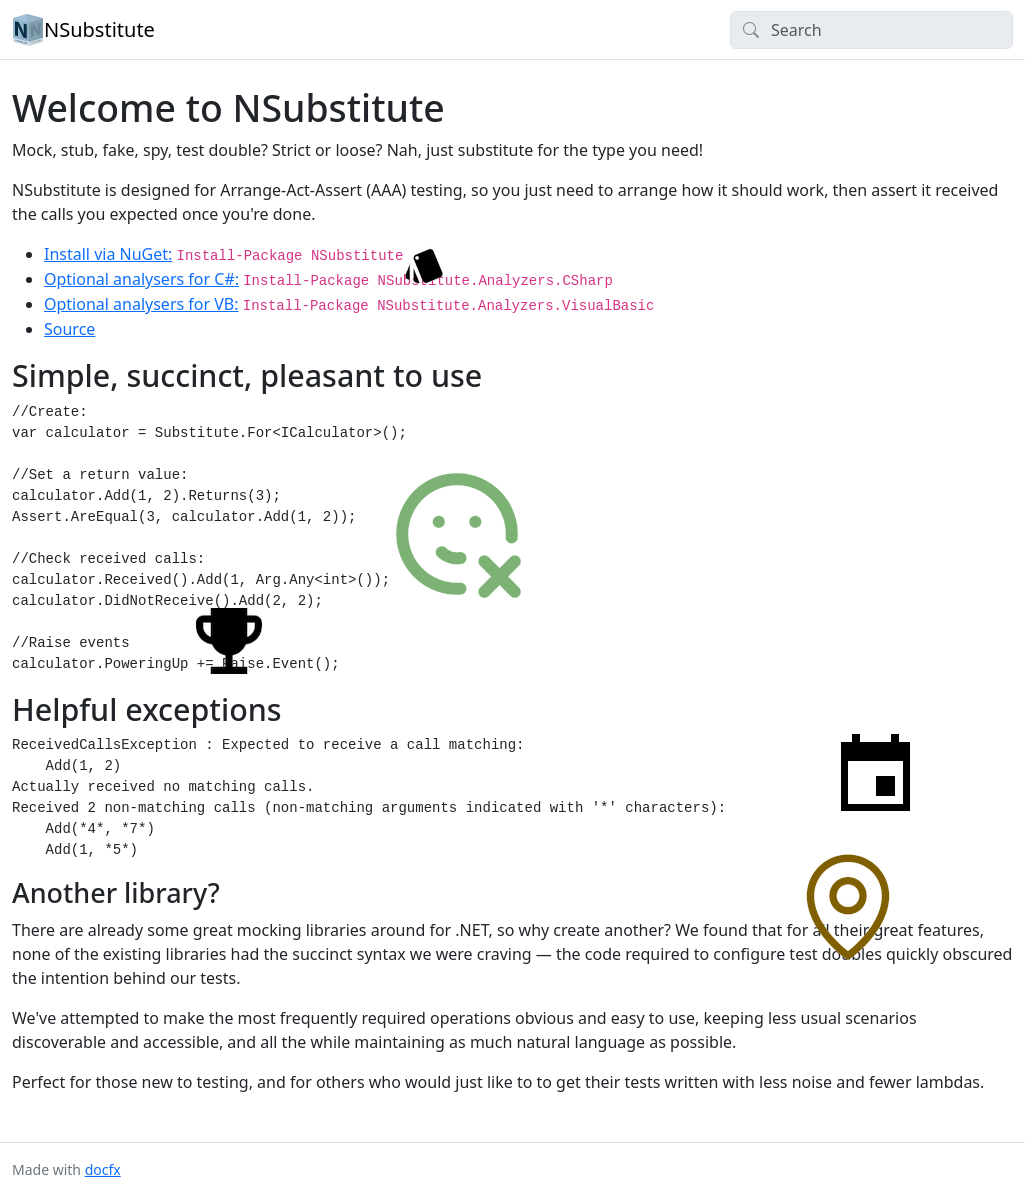  What do you see at coordinates (848, 907) in the screenshot?
I see `view or set a location on the map` at bounding box center [848, 907].